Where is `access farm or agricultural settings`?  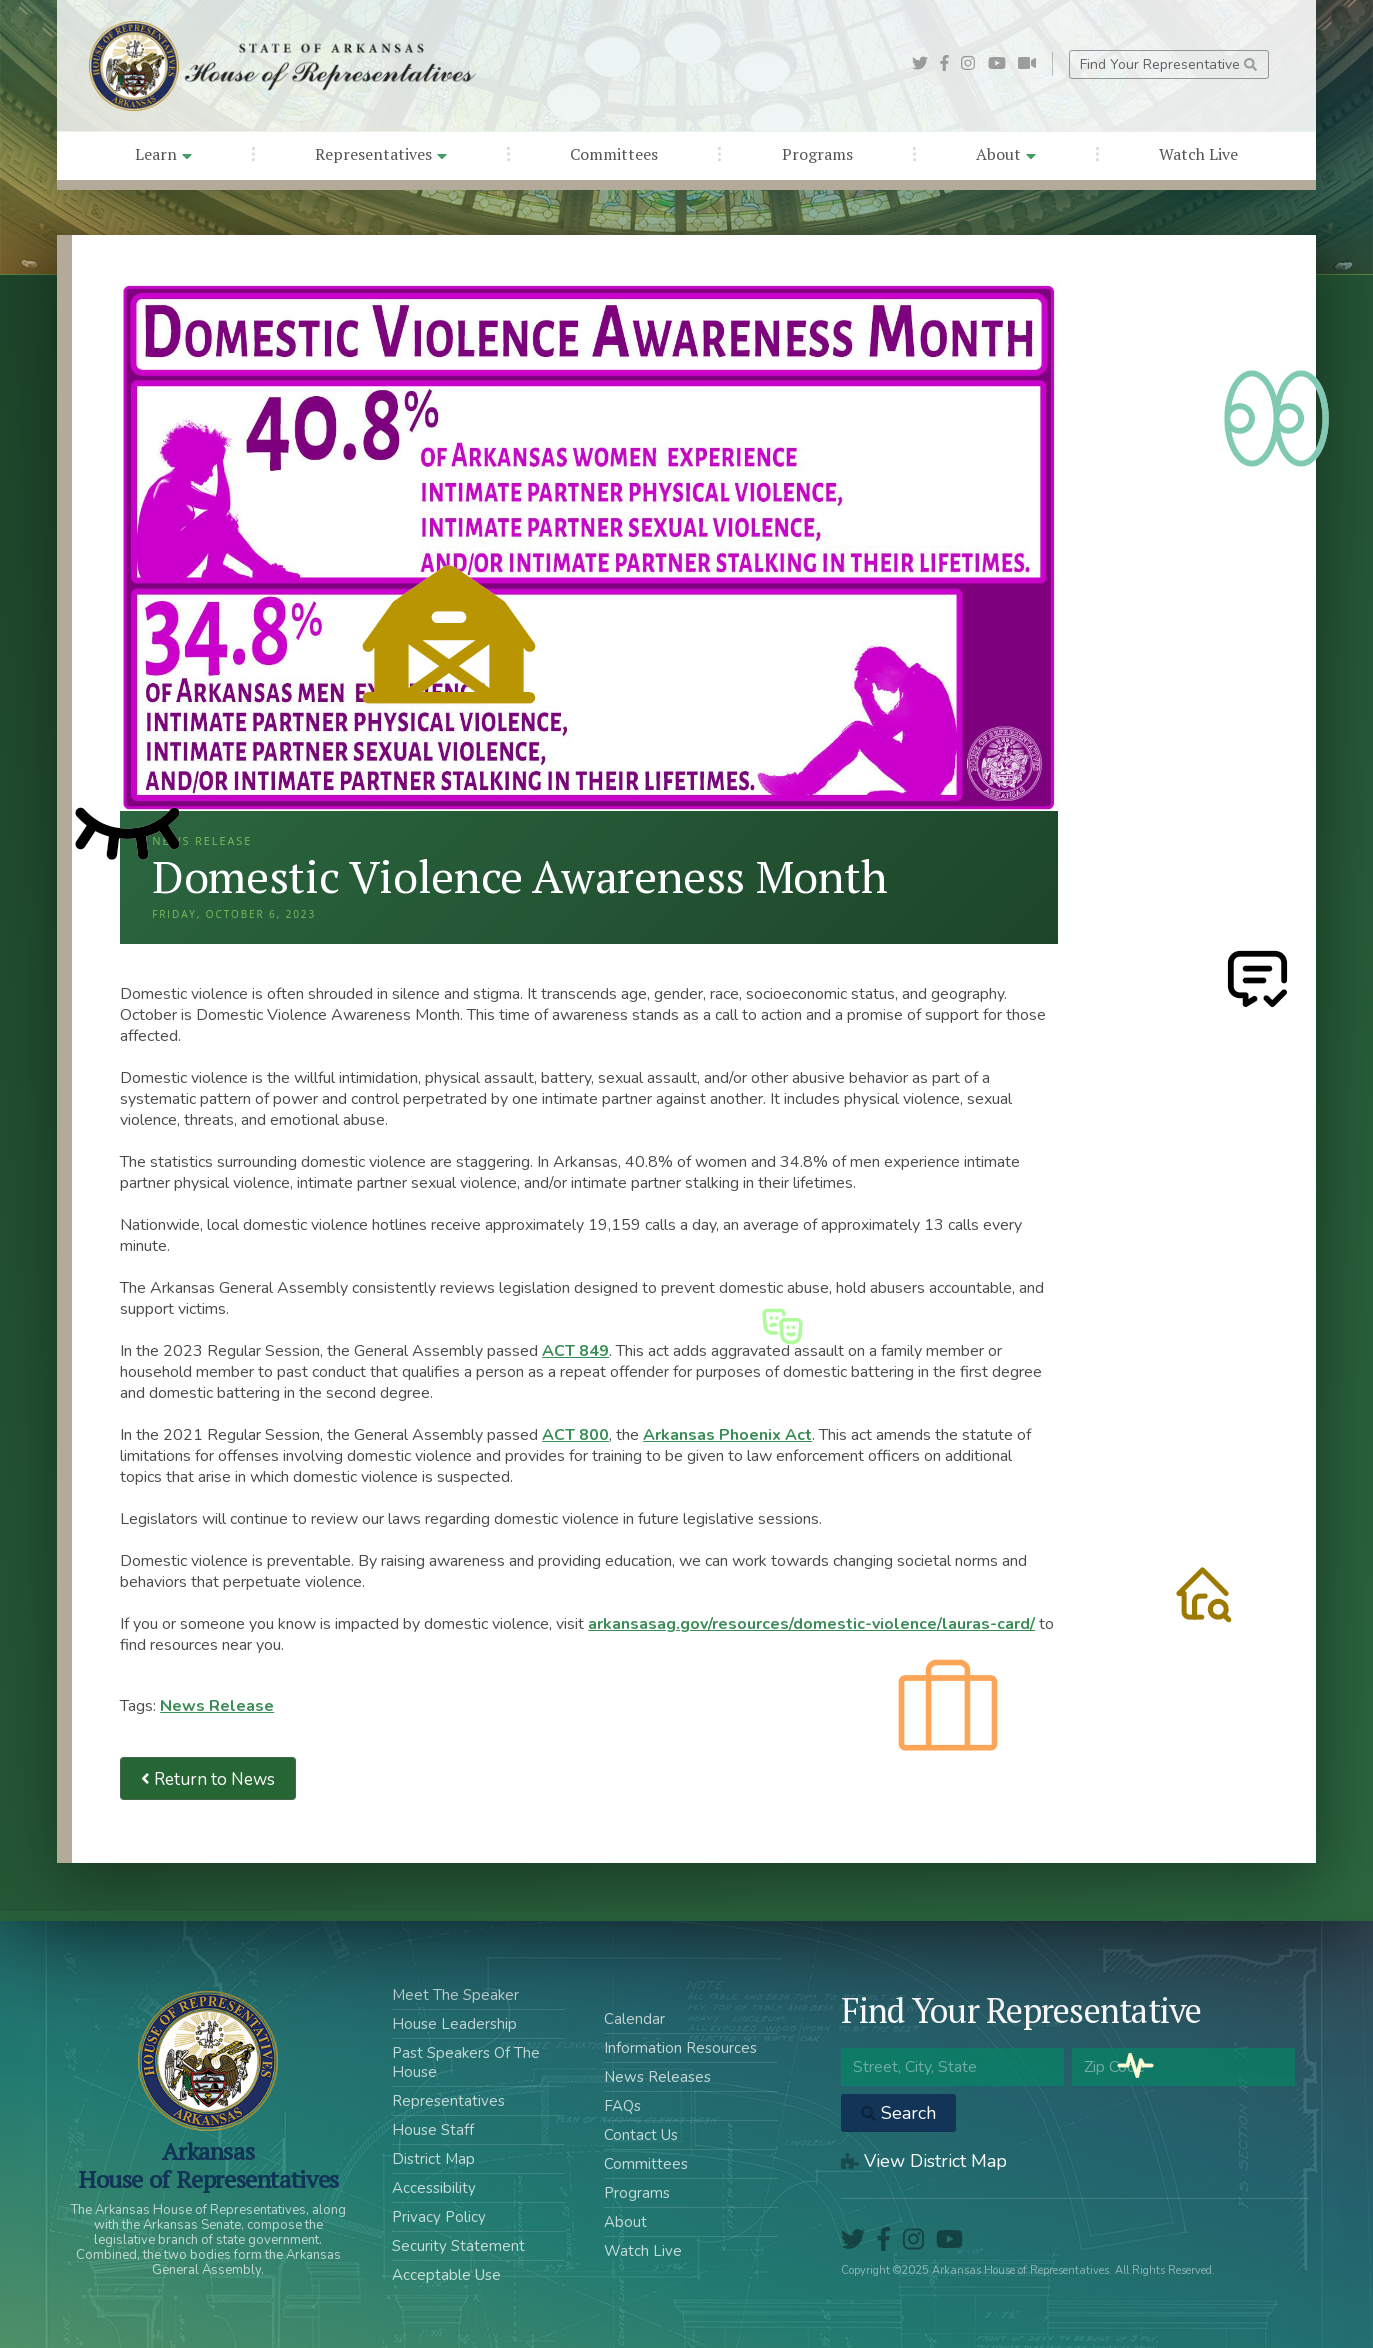
access farm or agricultural settings is located at coordinates (449, 646).